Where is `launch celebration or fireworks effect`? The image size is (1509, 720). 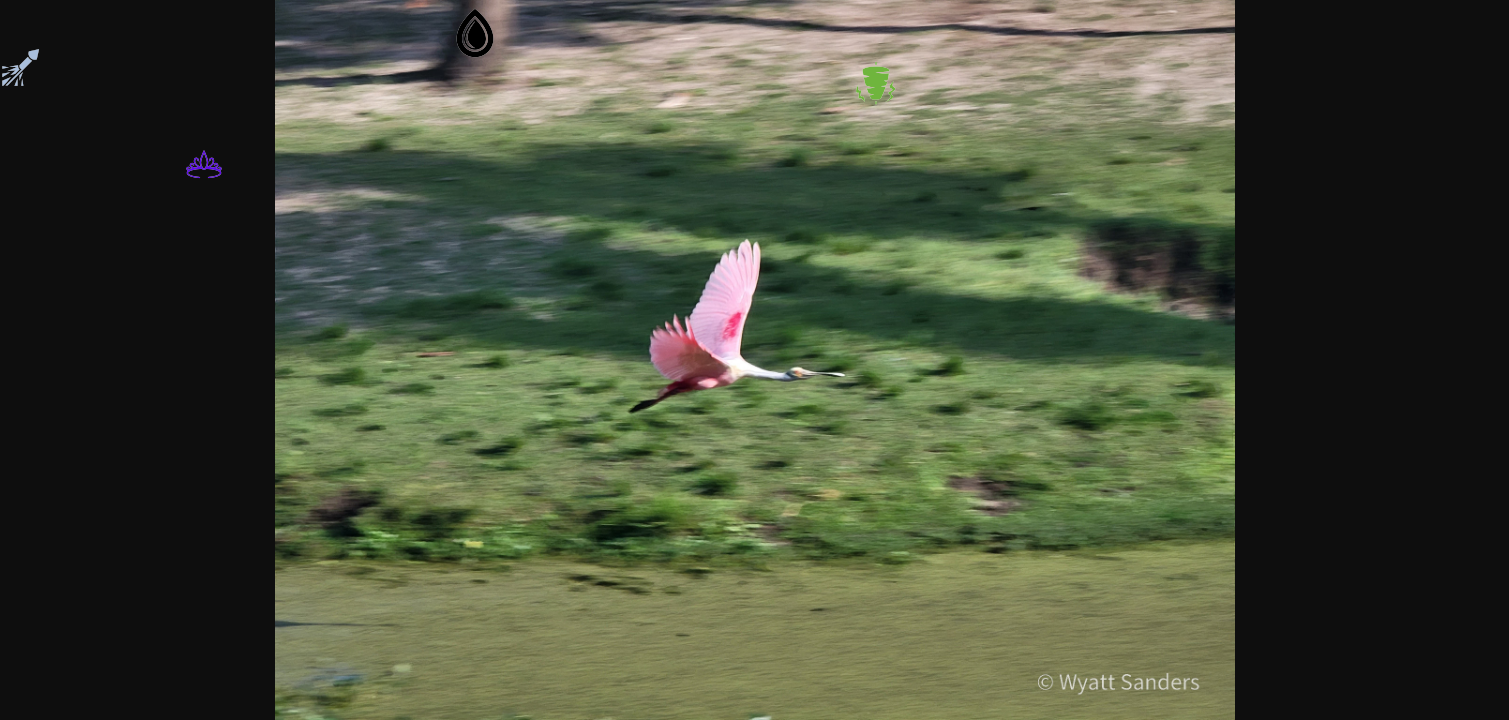
launch celebration or fireworks effect is located at coordinates (21, 67).